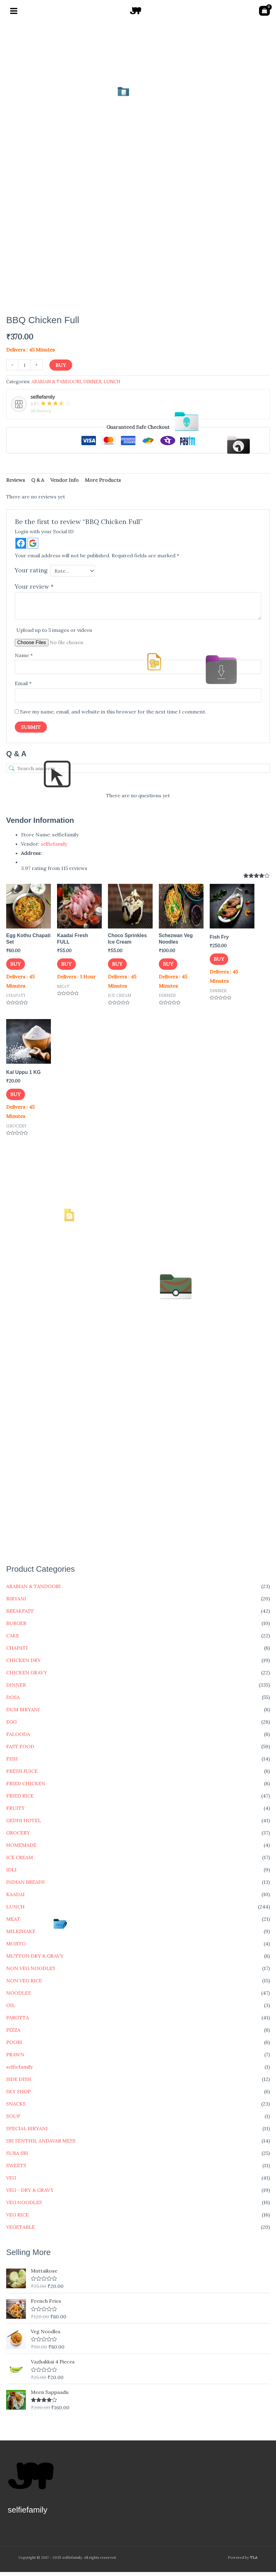 Image resolution: width=276 pixels, height=2576 pixels. Describe the element at coordinates (60, 1924) in the screenshot. I see `open folder containing SQLite database files` at that location.